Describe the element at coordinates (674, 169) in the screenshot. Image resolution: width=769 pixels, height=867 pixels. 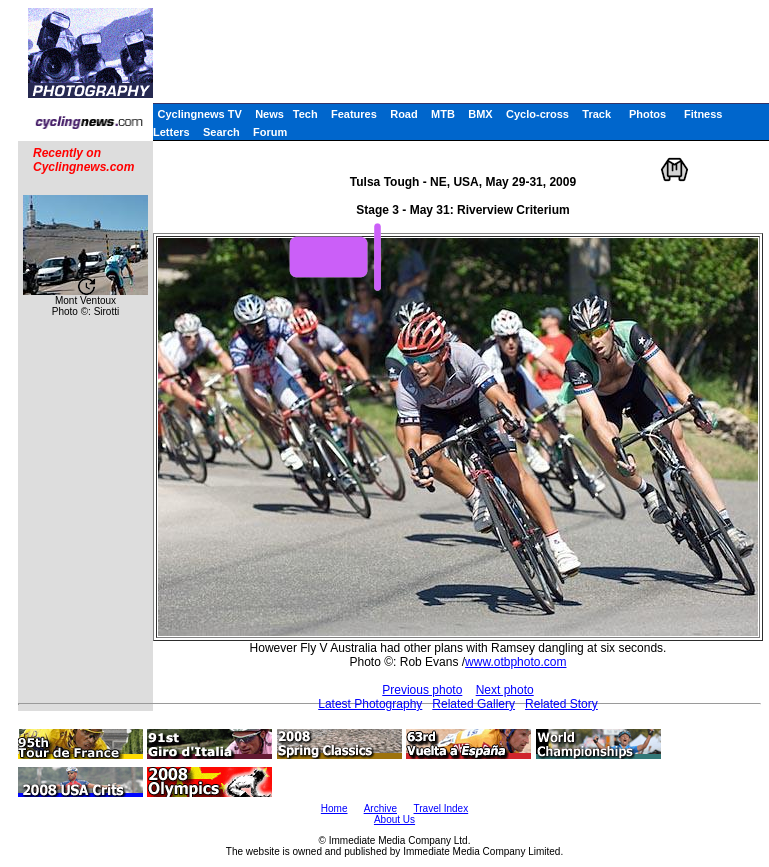
I see `browse clothing or apparel items` at that location.